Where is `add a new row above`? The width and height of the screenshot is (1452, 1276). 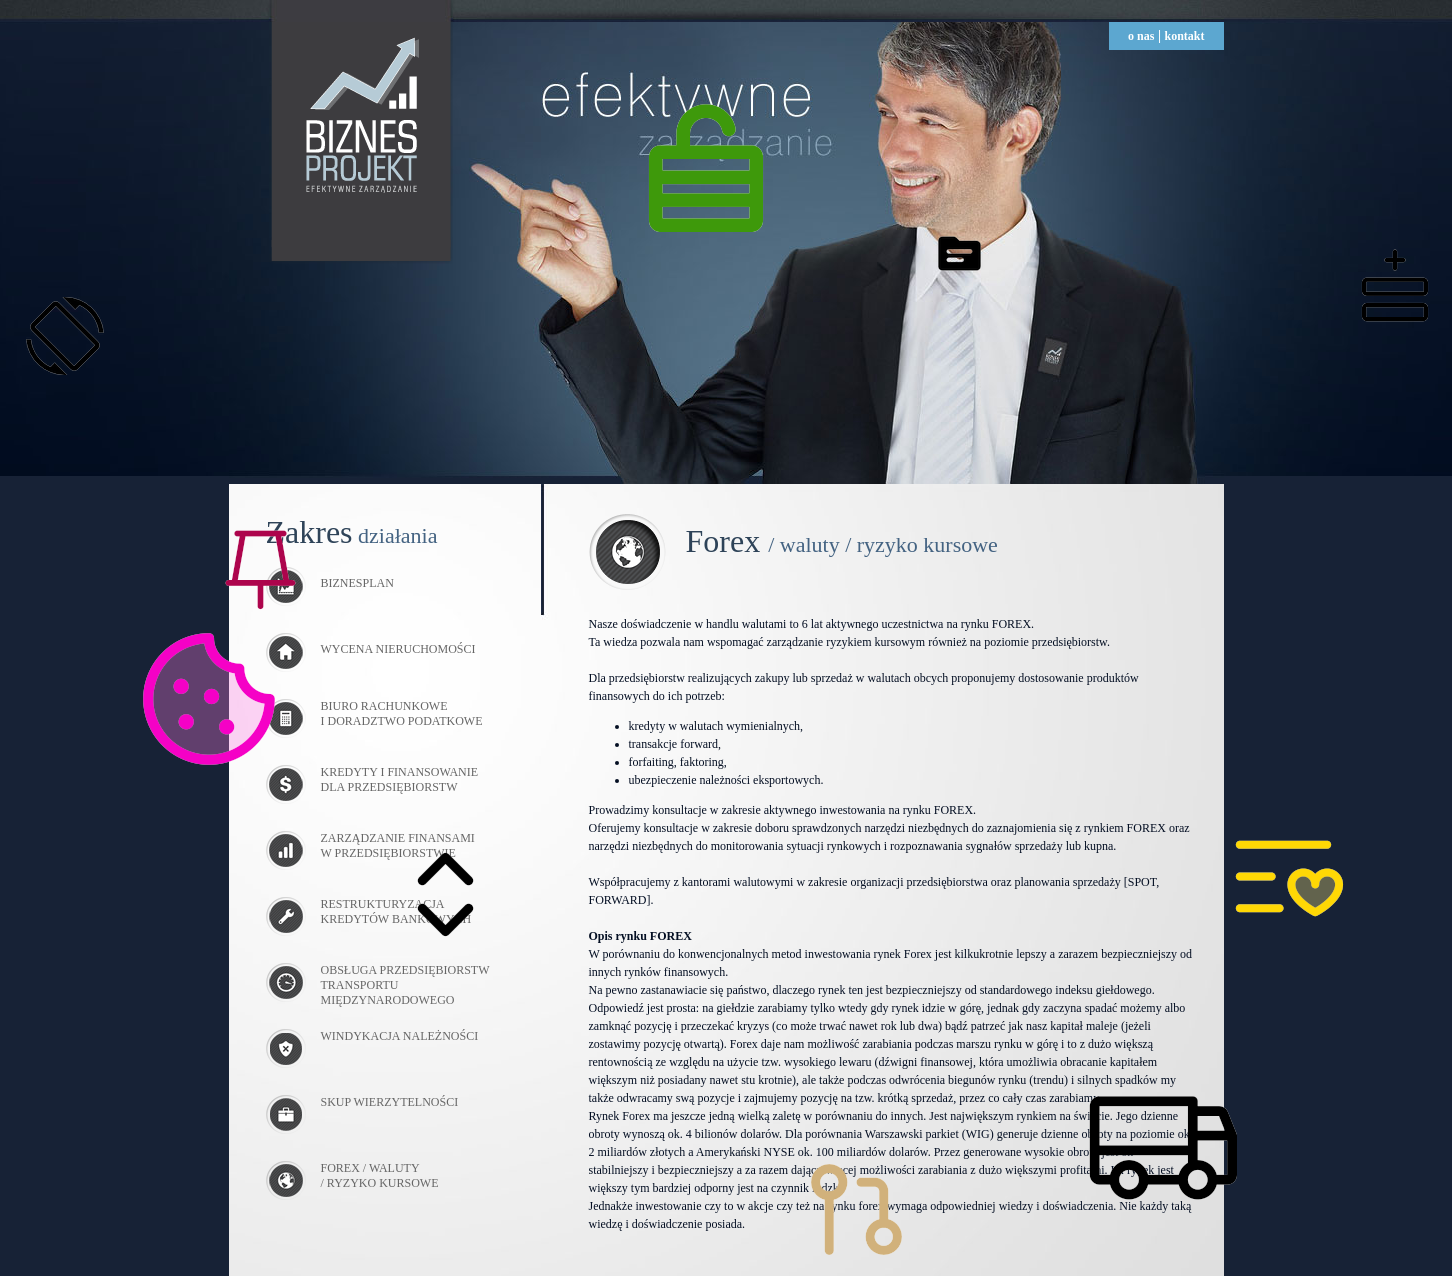 add a new row above is located at coordinates (1395, 291).